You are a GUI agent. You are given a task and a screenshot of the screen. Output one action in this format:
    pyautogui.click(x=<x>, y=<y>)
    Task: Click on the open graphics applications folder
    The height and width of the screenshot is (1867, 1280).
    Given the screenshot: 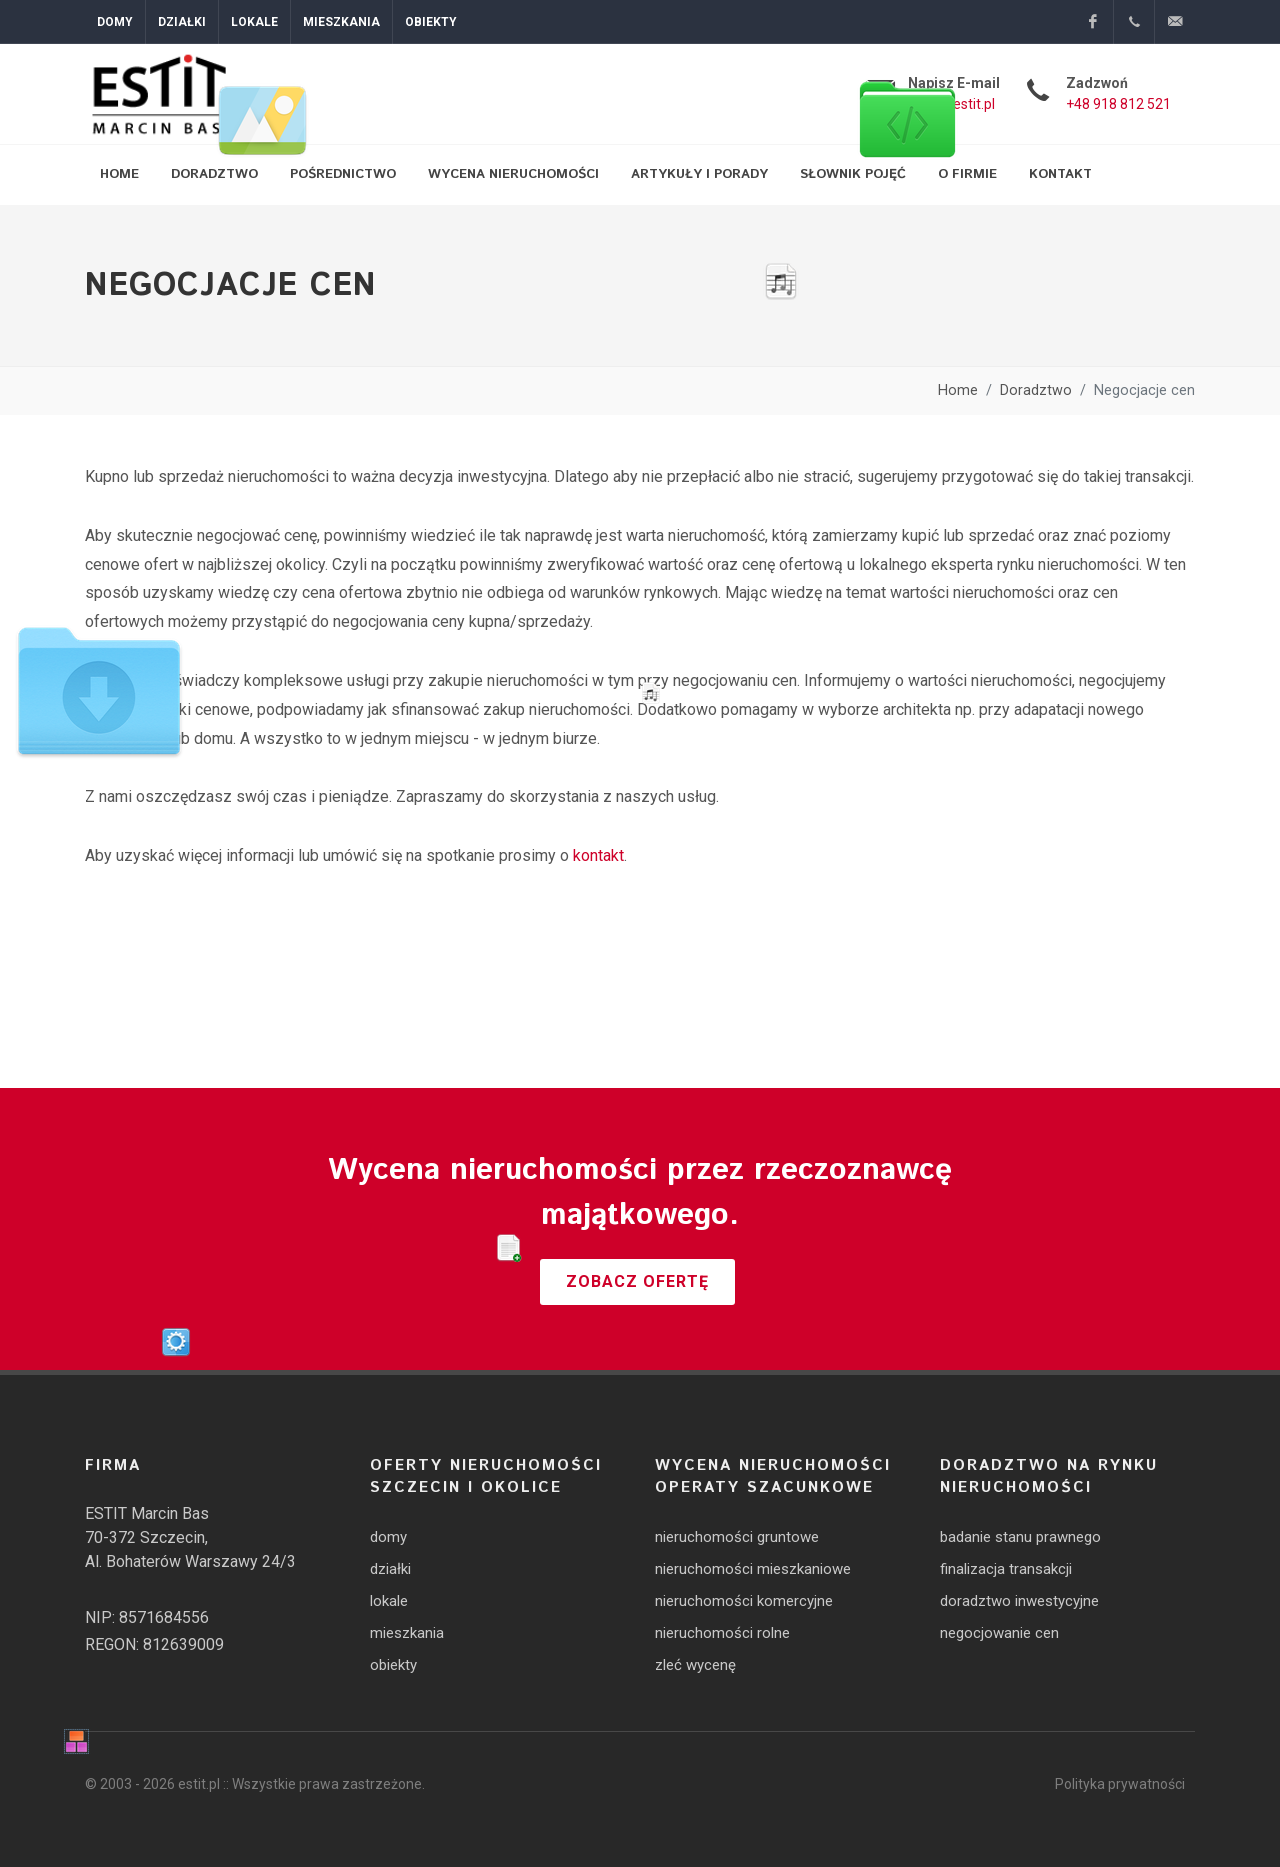 What is the action you would take?
    pyautogui.click(x=262, y=120)
    